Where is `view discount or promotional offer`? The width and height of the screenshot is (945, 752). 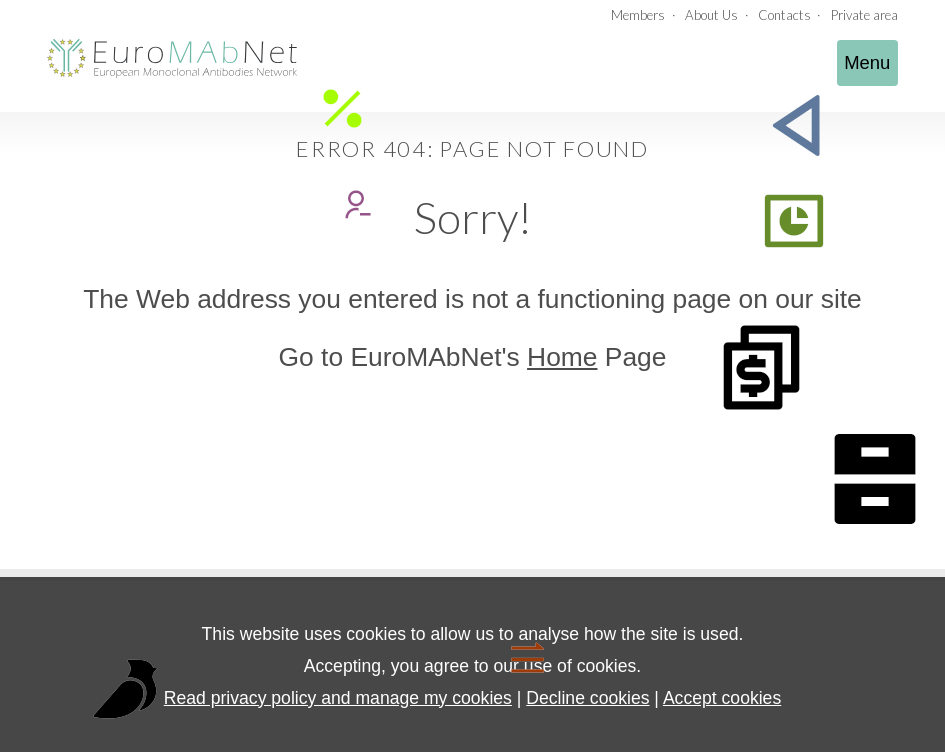 view discount or promotional offer is located at coordinates (342, 108).